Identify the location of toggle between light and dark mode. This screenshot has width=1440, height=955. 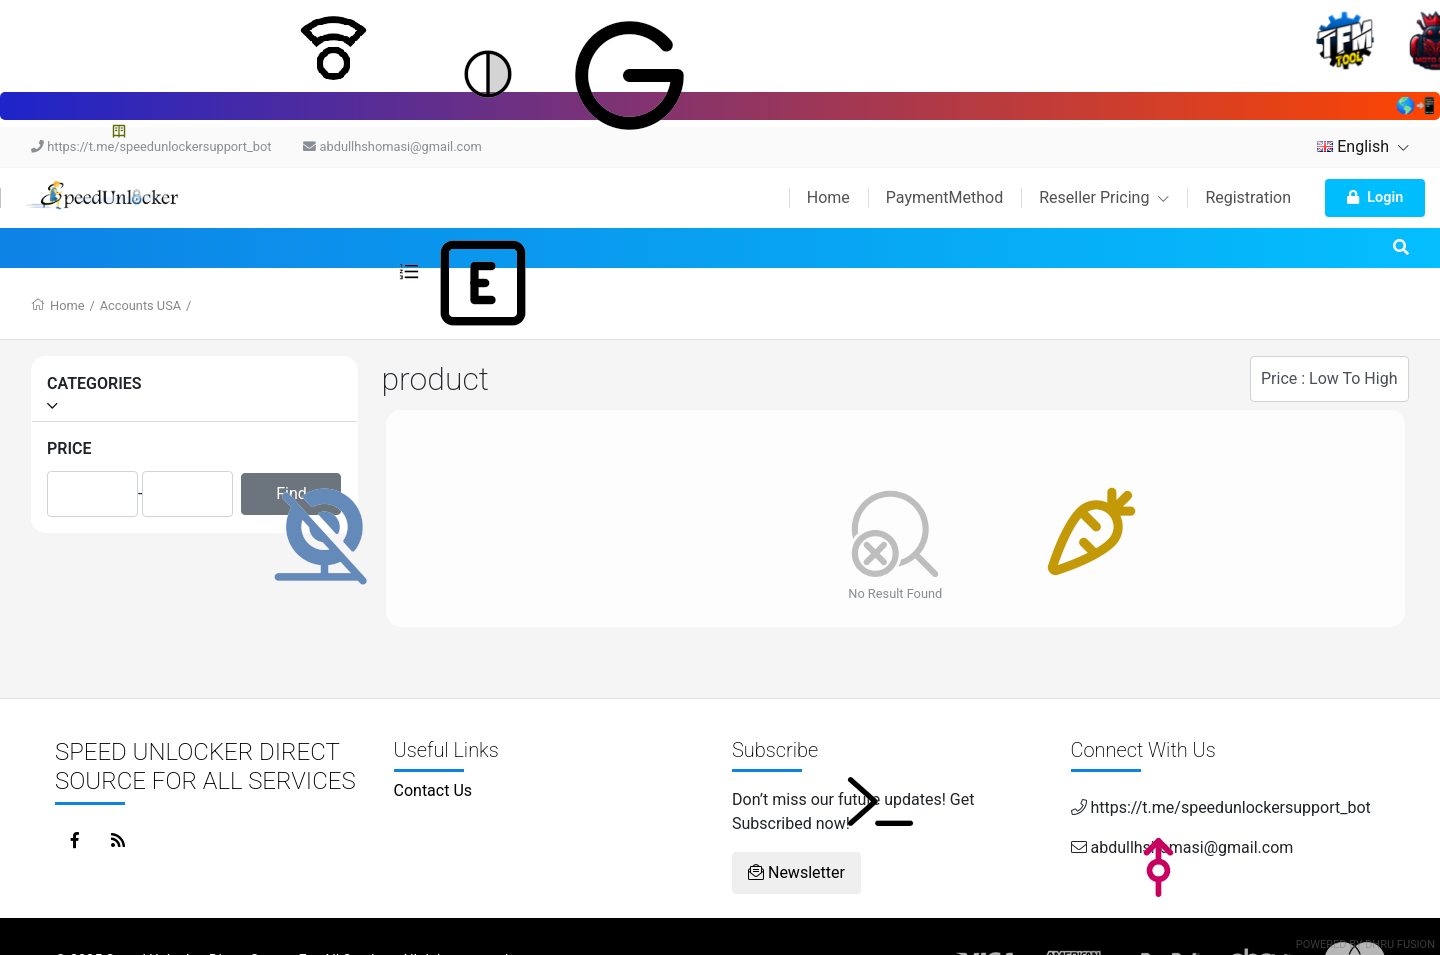
(488, 74).